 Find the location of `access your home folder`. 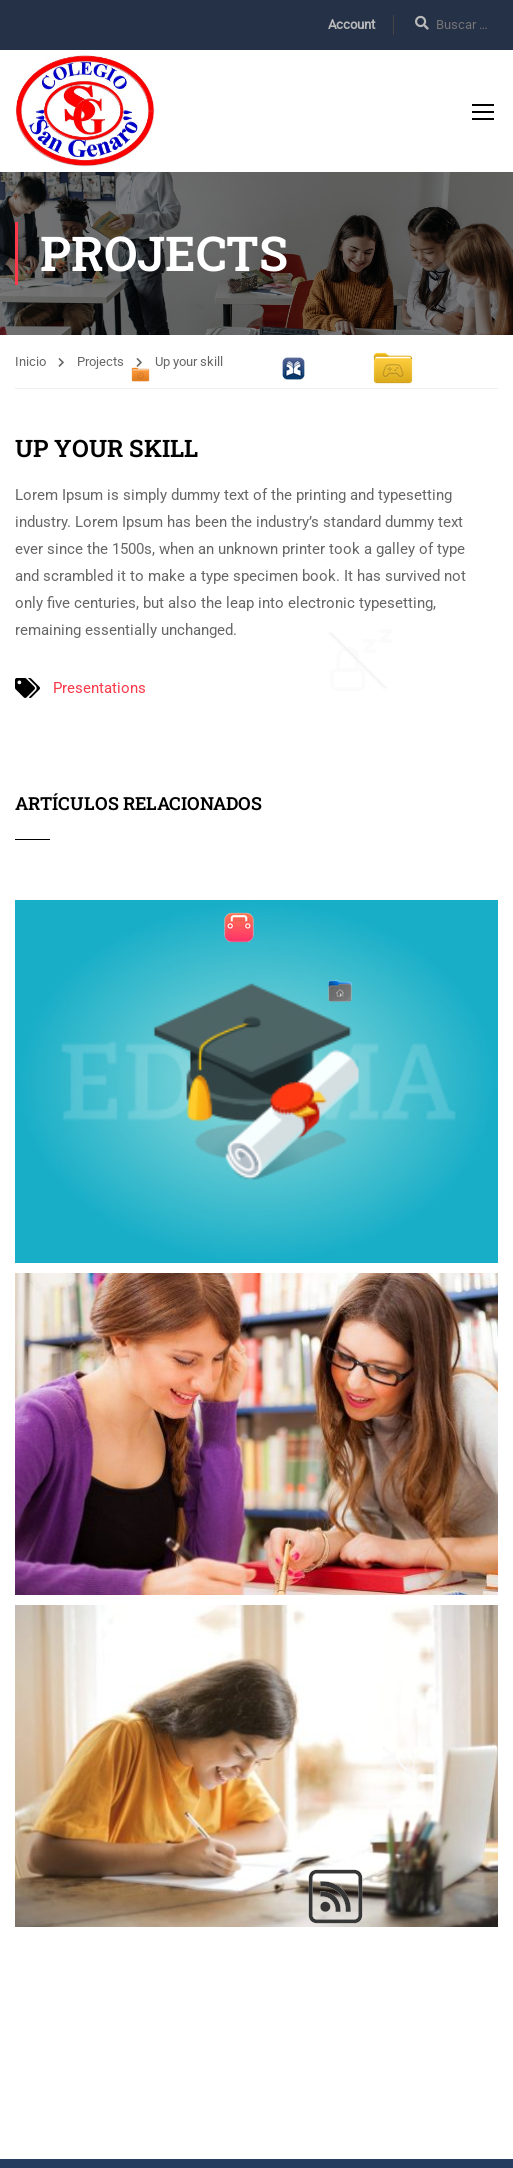

access your home folder is located at coordinates (340, 991).